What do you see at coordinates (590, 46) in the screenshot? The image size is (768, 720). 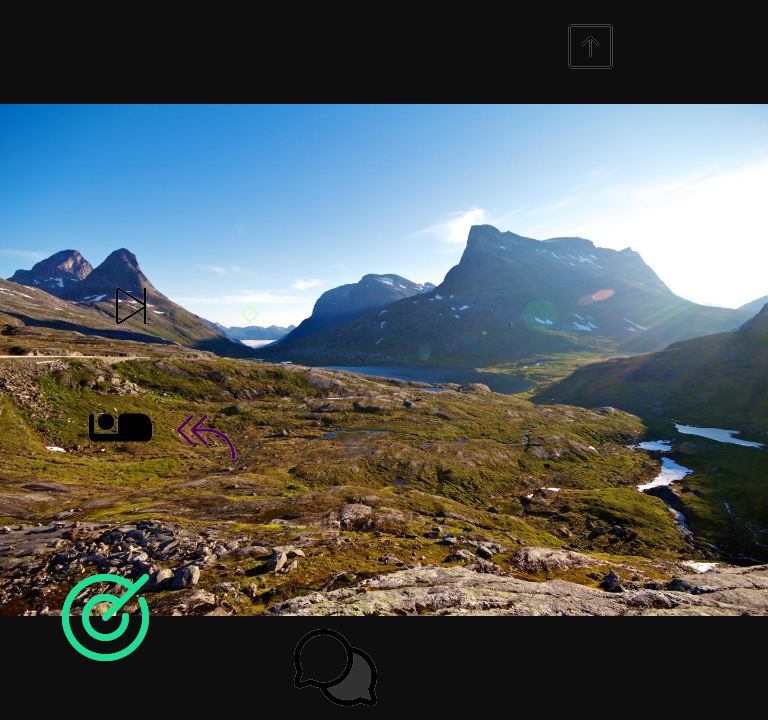 I see `upload a file or document` at bounding box center [590, 46].